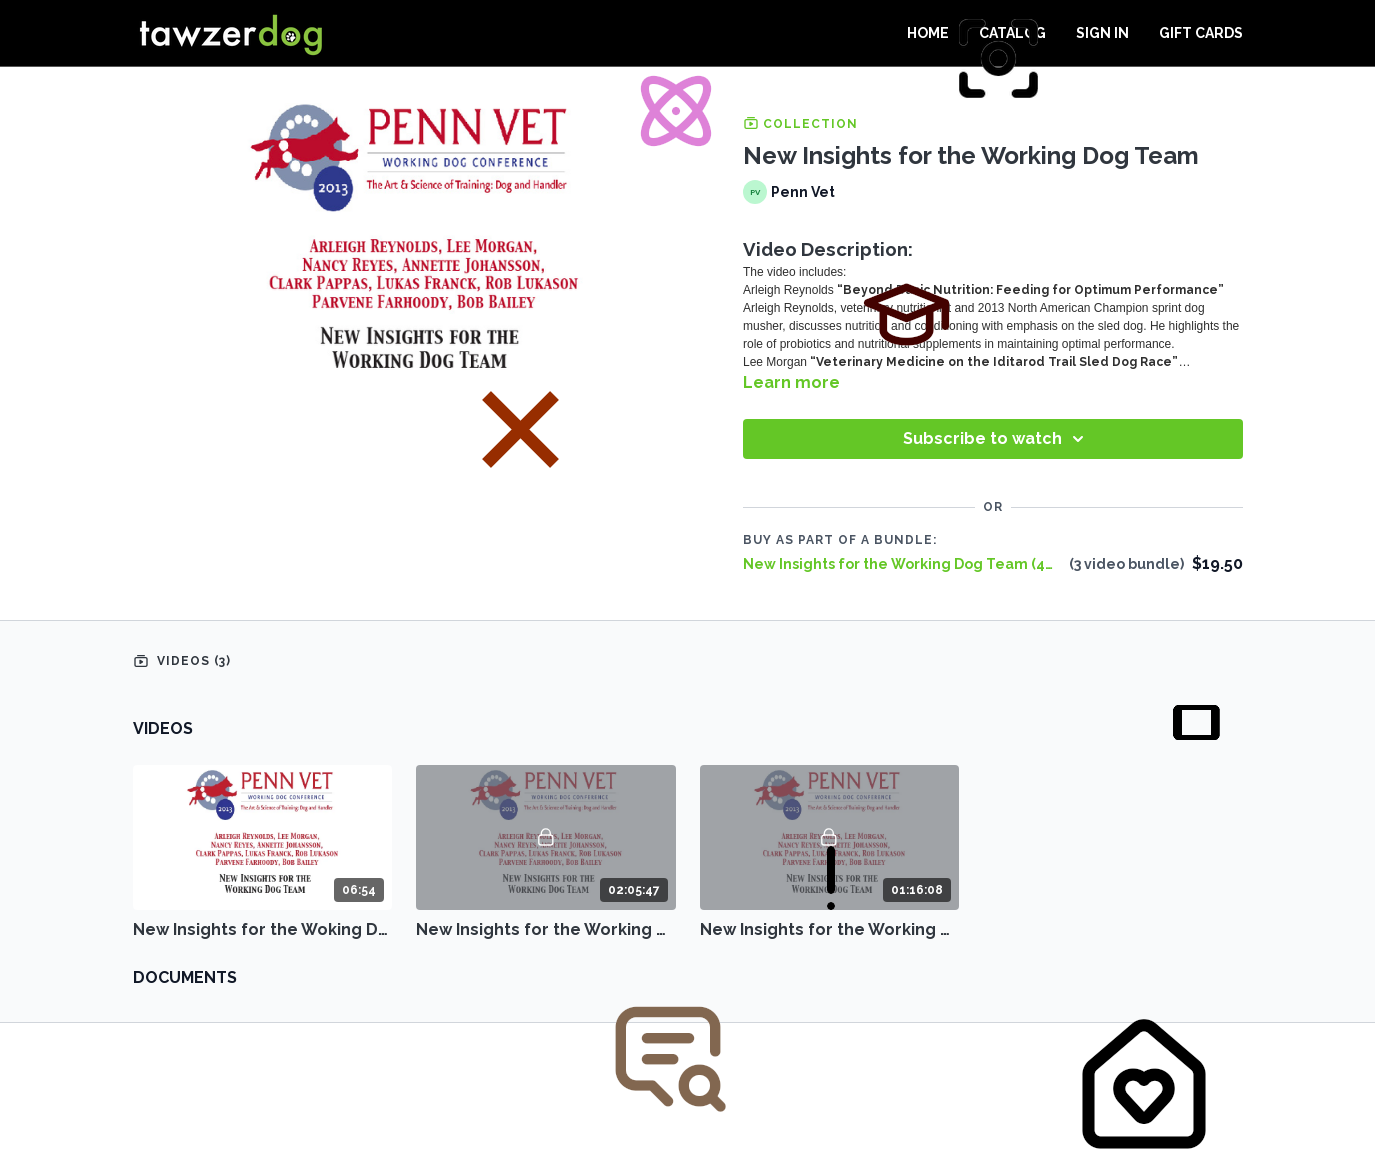 This screenshot has height=1176, width=1375. What do you see at coordinates (520, 429) in the screenshot?
I see `close the current window or dialog` at bounding box center [520, 429].